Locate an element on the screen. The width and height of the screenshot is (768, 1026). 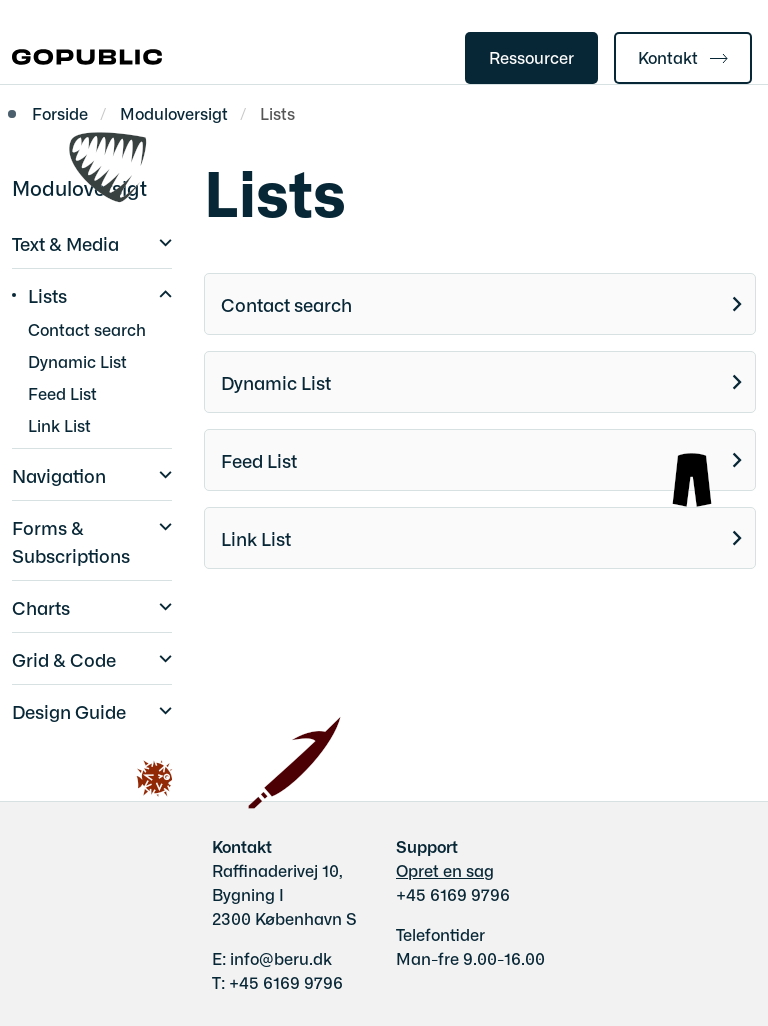
browse pants or trousers in a clothing app is located at coordinates (692, 480).